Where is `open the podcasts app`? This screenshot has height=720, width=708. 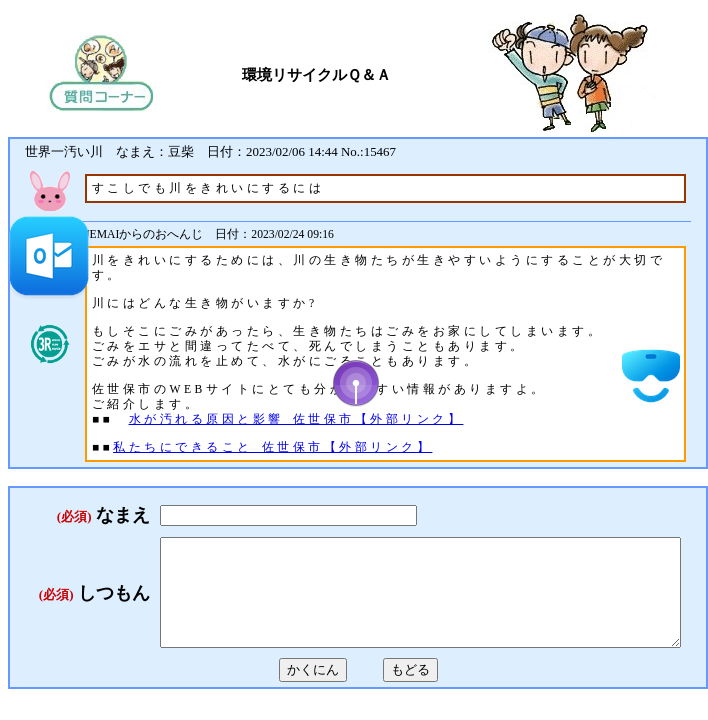 open the podcasts app is located at coordinates (356, 383).